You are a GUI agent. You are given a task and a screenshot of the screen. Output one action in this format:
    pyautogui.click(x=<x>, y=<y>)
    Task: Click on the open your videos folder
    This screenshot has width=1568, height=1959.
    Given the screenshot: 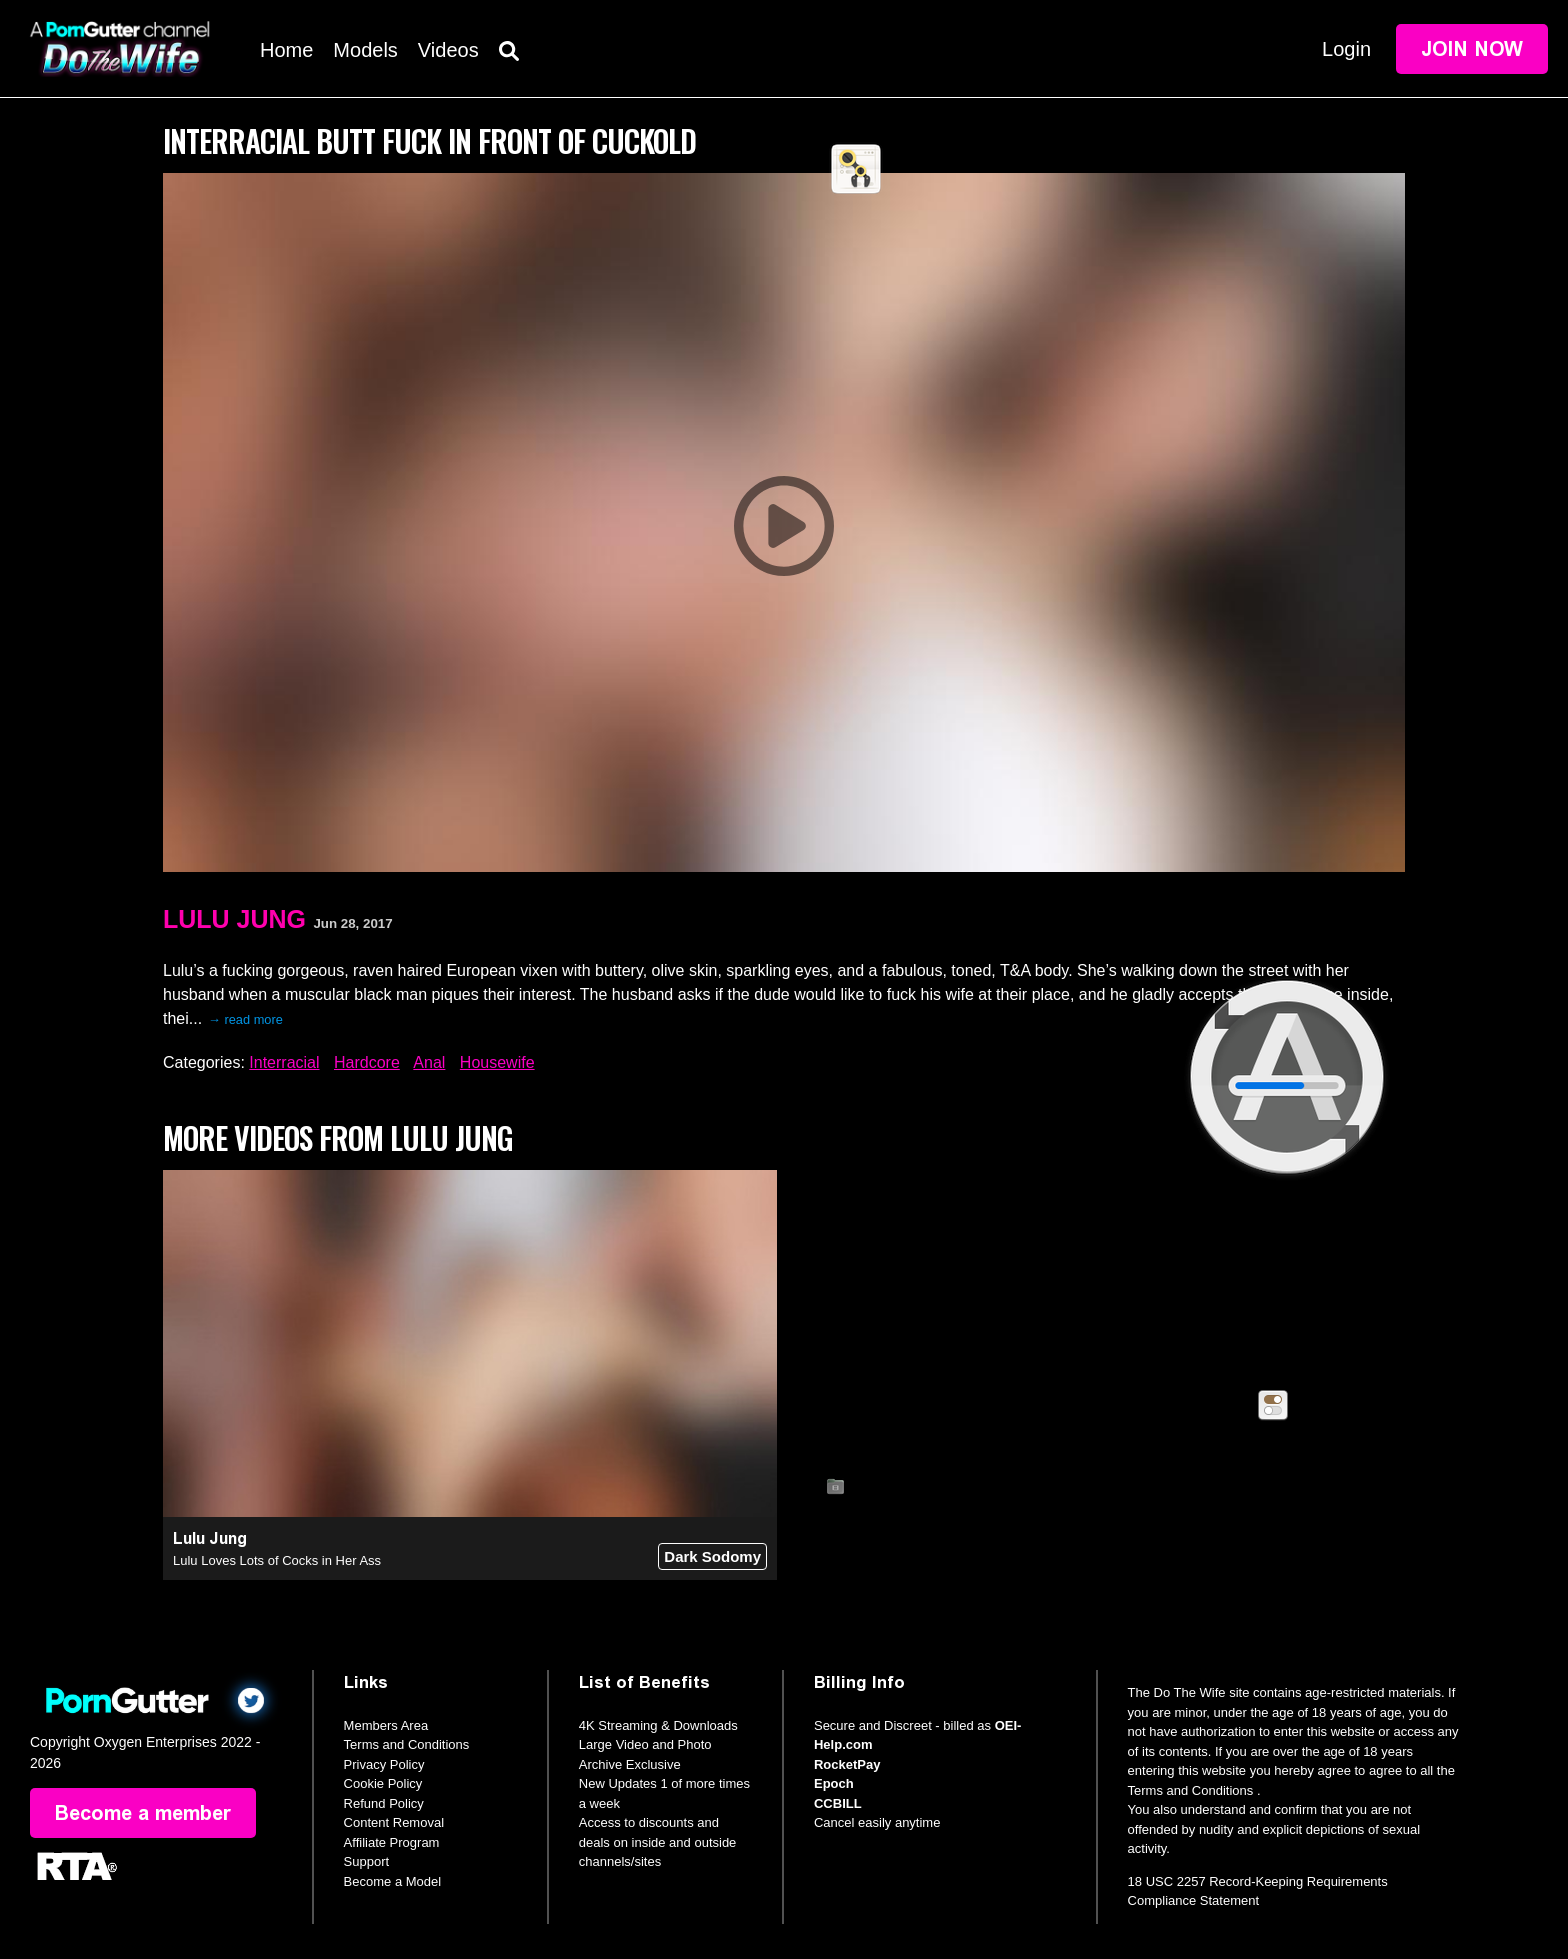 What is the action you would take?
    pyautogui.click(x=835, y=1486)
    